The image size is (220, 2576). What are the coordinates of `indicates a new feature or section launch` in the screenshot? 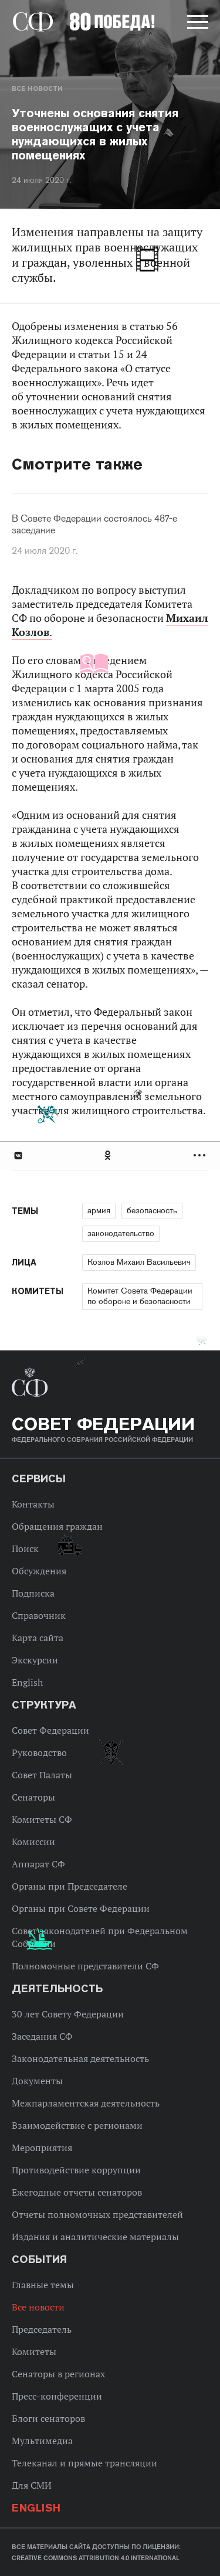 It's located at (150, 33).